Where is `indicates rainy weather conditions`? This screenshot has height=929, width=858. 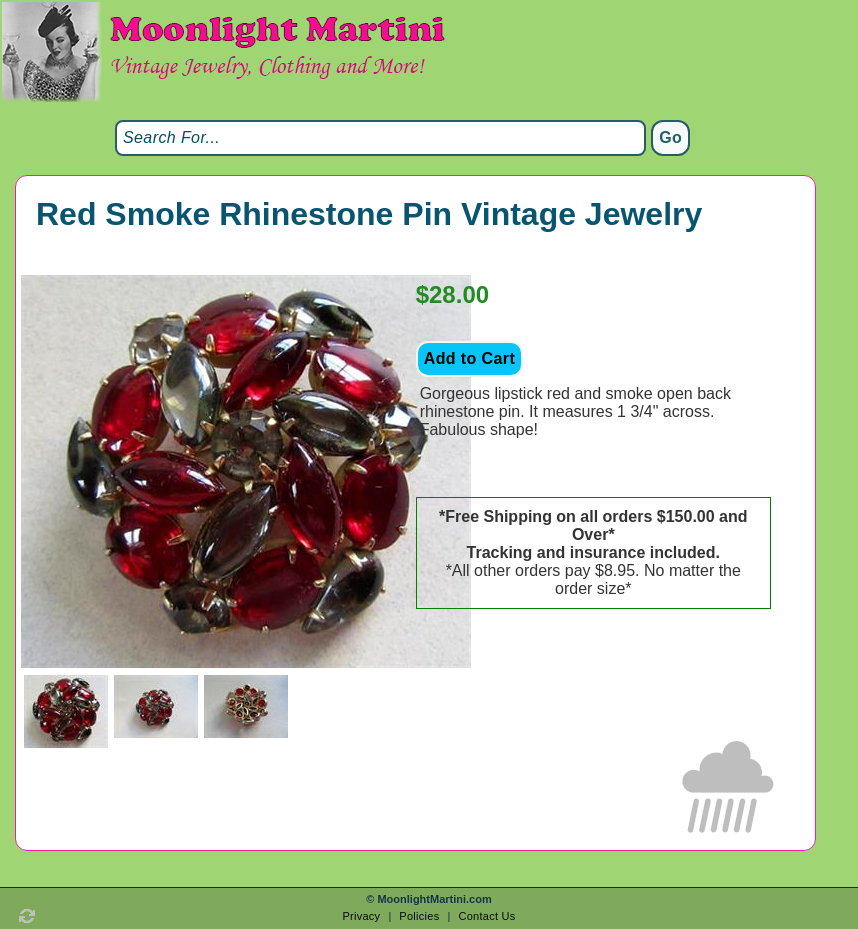
indicates rainy weather conditions is located at coordinates (728, 787).